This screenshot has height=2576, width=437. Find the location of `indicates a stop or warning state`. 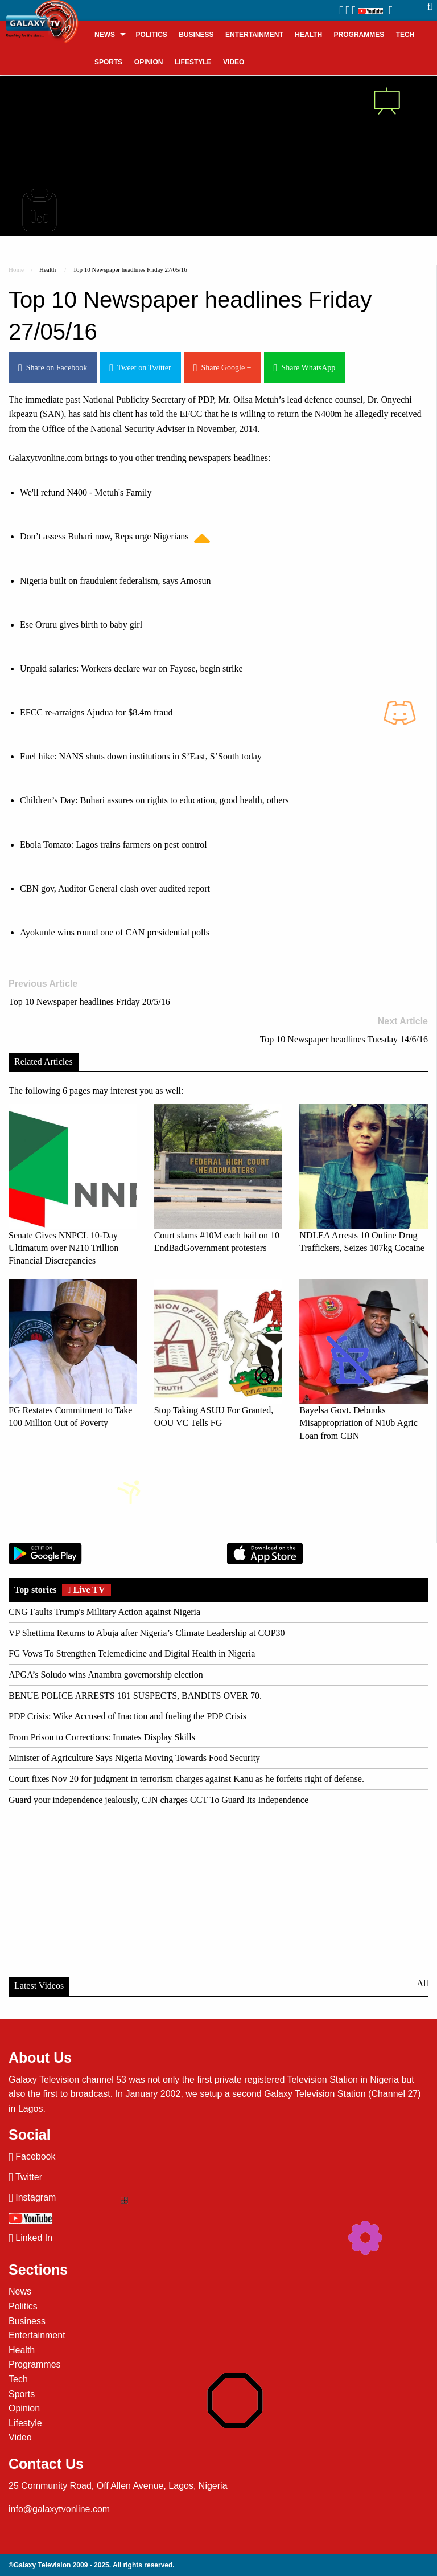

indicates a stop or warning state is located at coordinates (235, 2401).